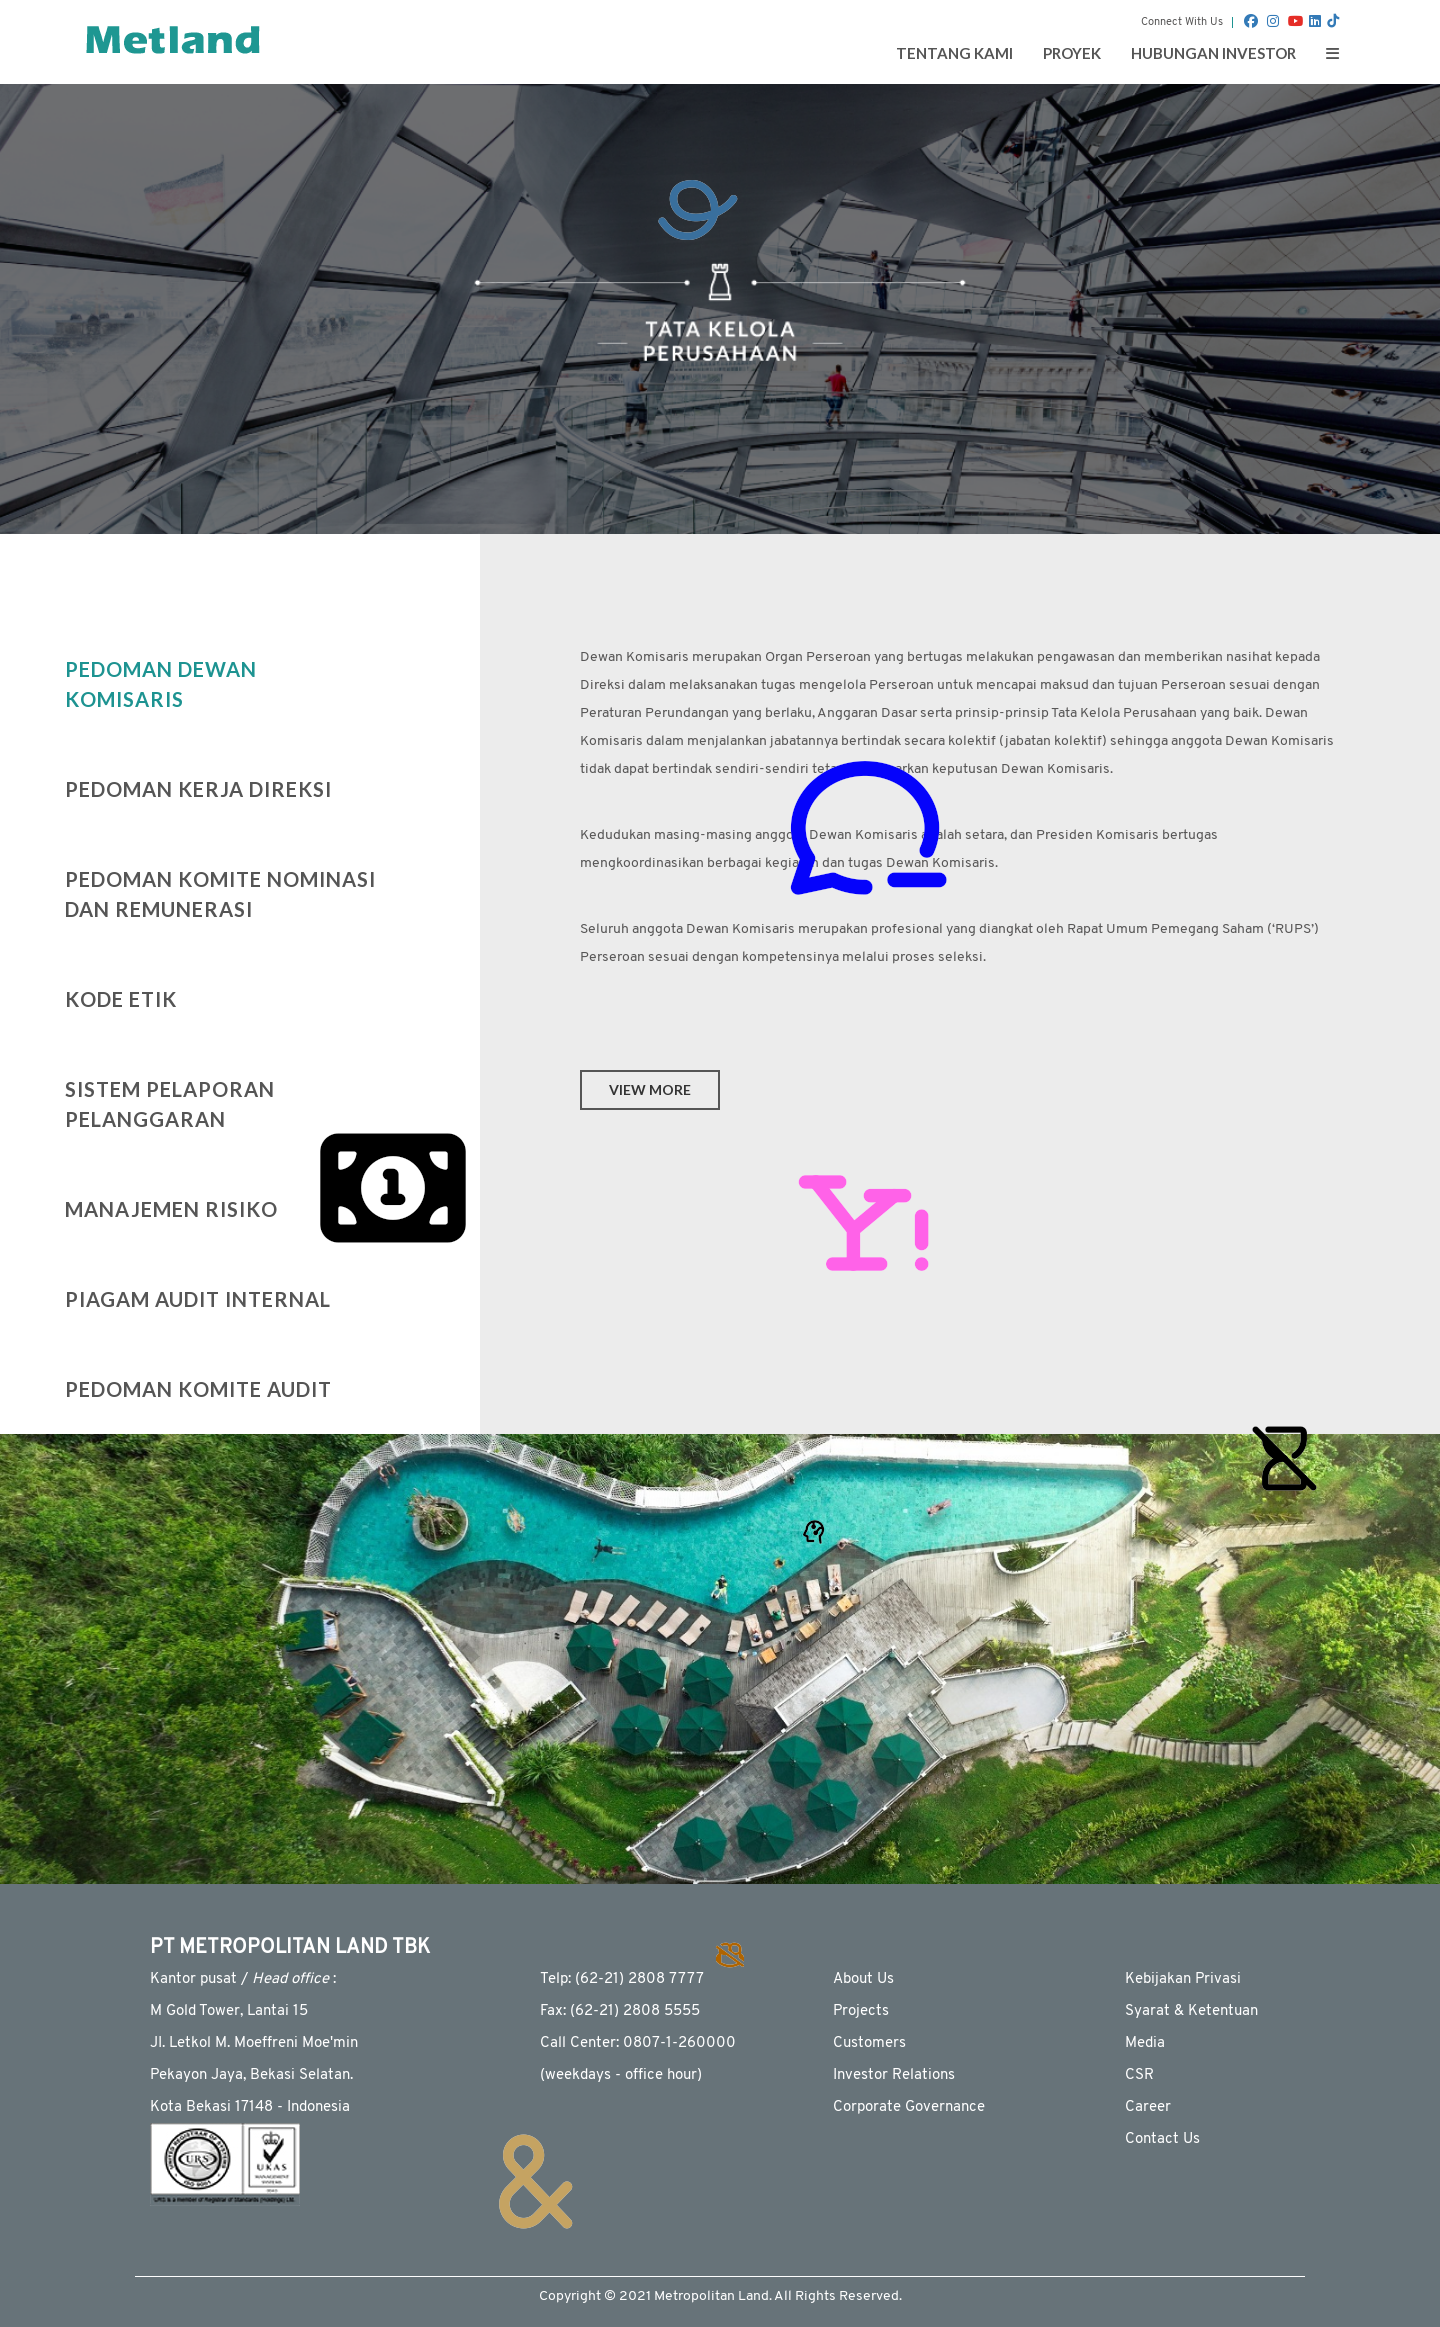 The image size is (1440, 2327). Describe the element at coordinates (530, 2181) in the screenshot. I see `insert ampersand symbol or special character` at that location.